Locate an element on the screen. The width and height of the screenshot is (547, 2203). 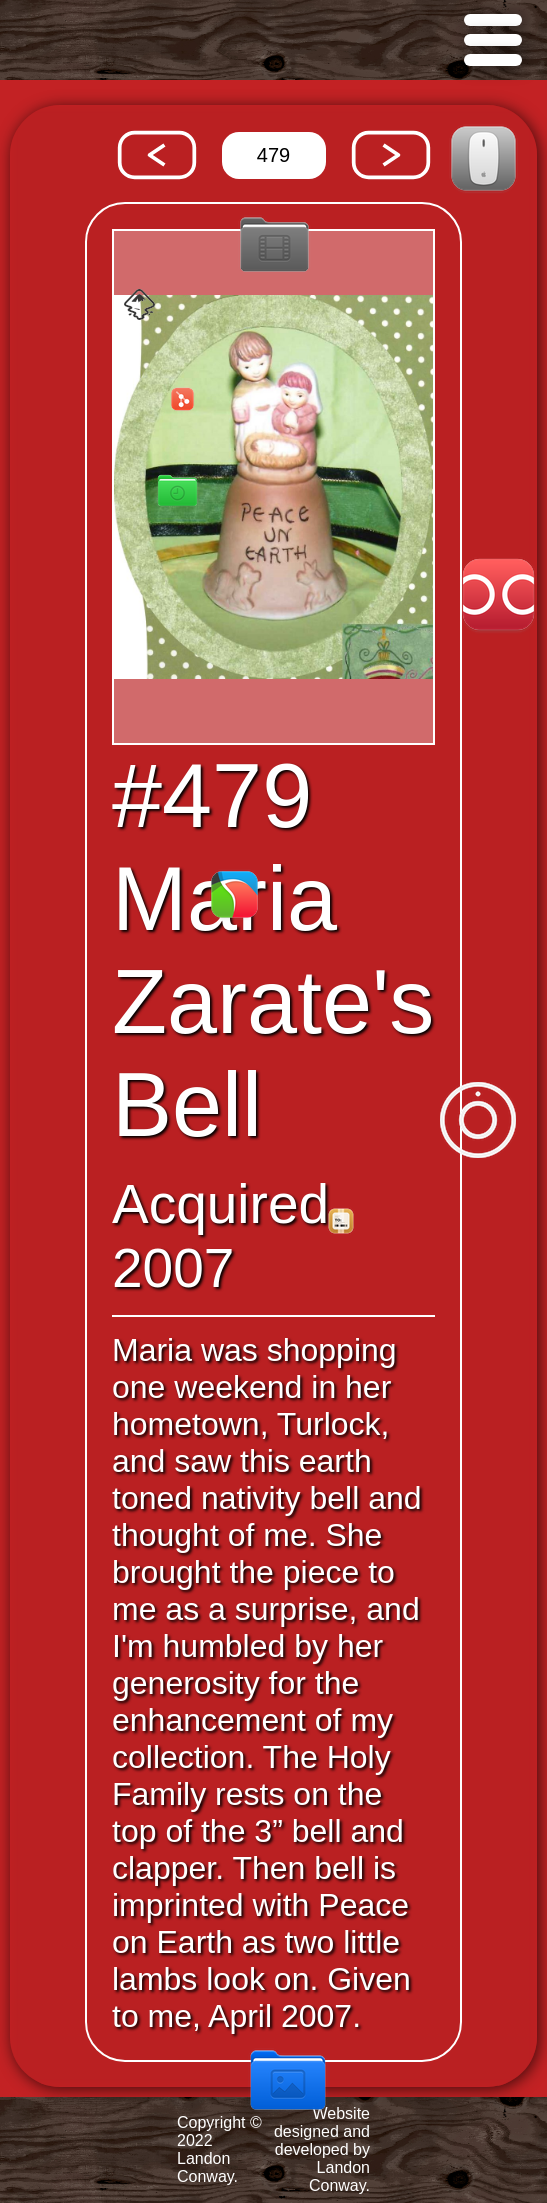
indicates camera is currently active is located at coordinates (478, 1120).